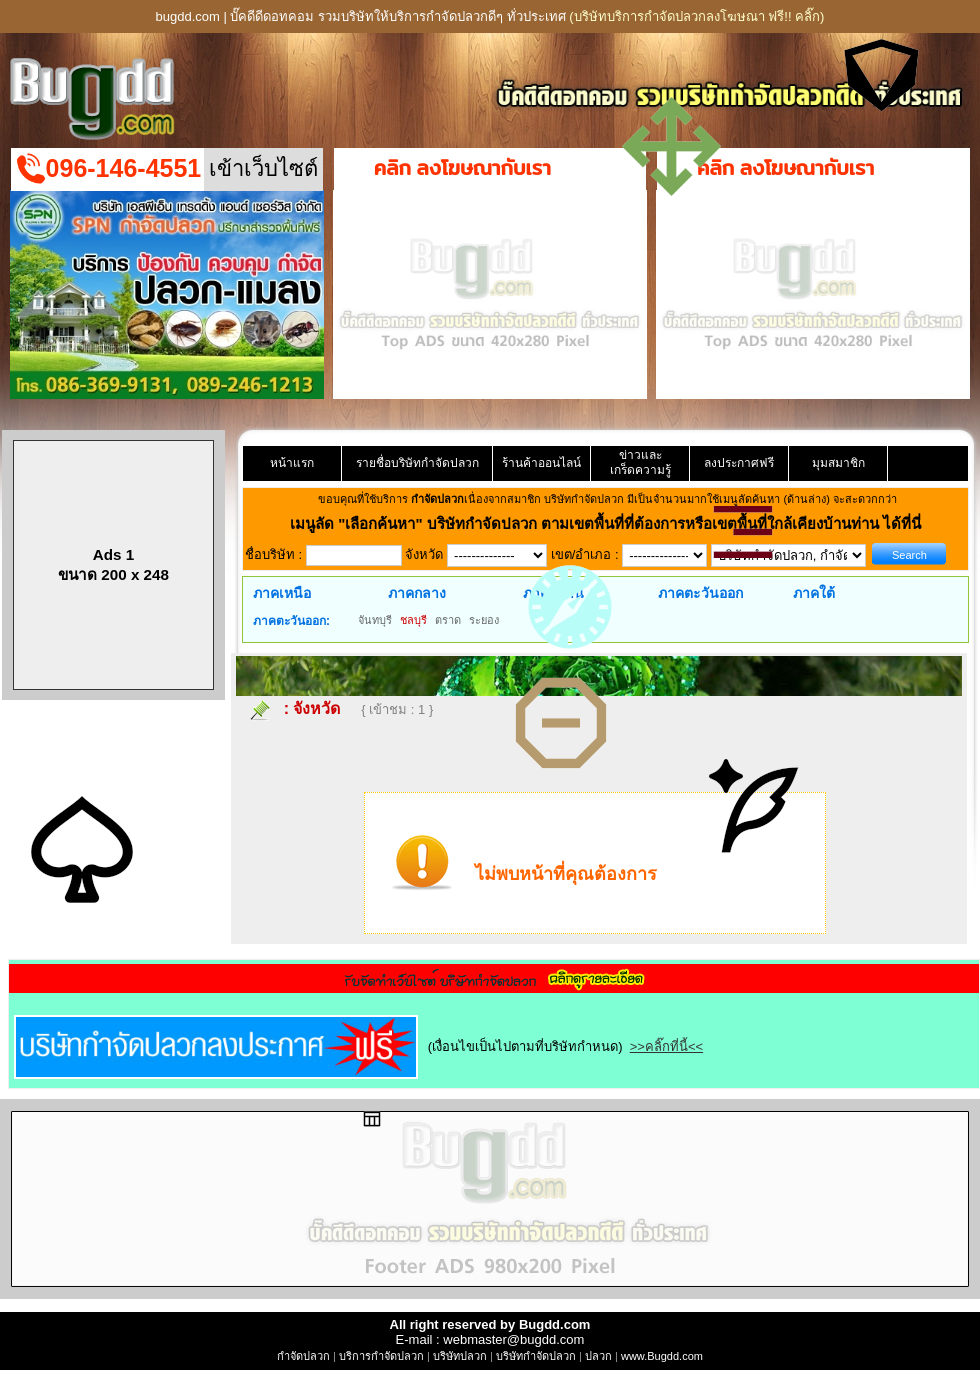 The height and width of the screenshot is (1391, 980). What do you see at coordinates (561, 723) in the screenshot?
I see `indicates spam or blocked content` at bounding box center [561, 723].